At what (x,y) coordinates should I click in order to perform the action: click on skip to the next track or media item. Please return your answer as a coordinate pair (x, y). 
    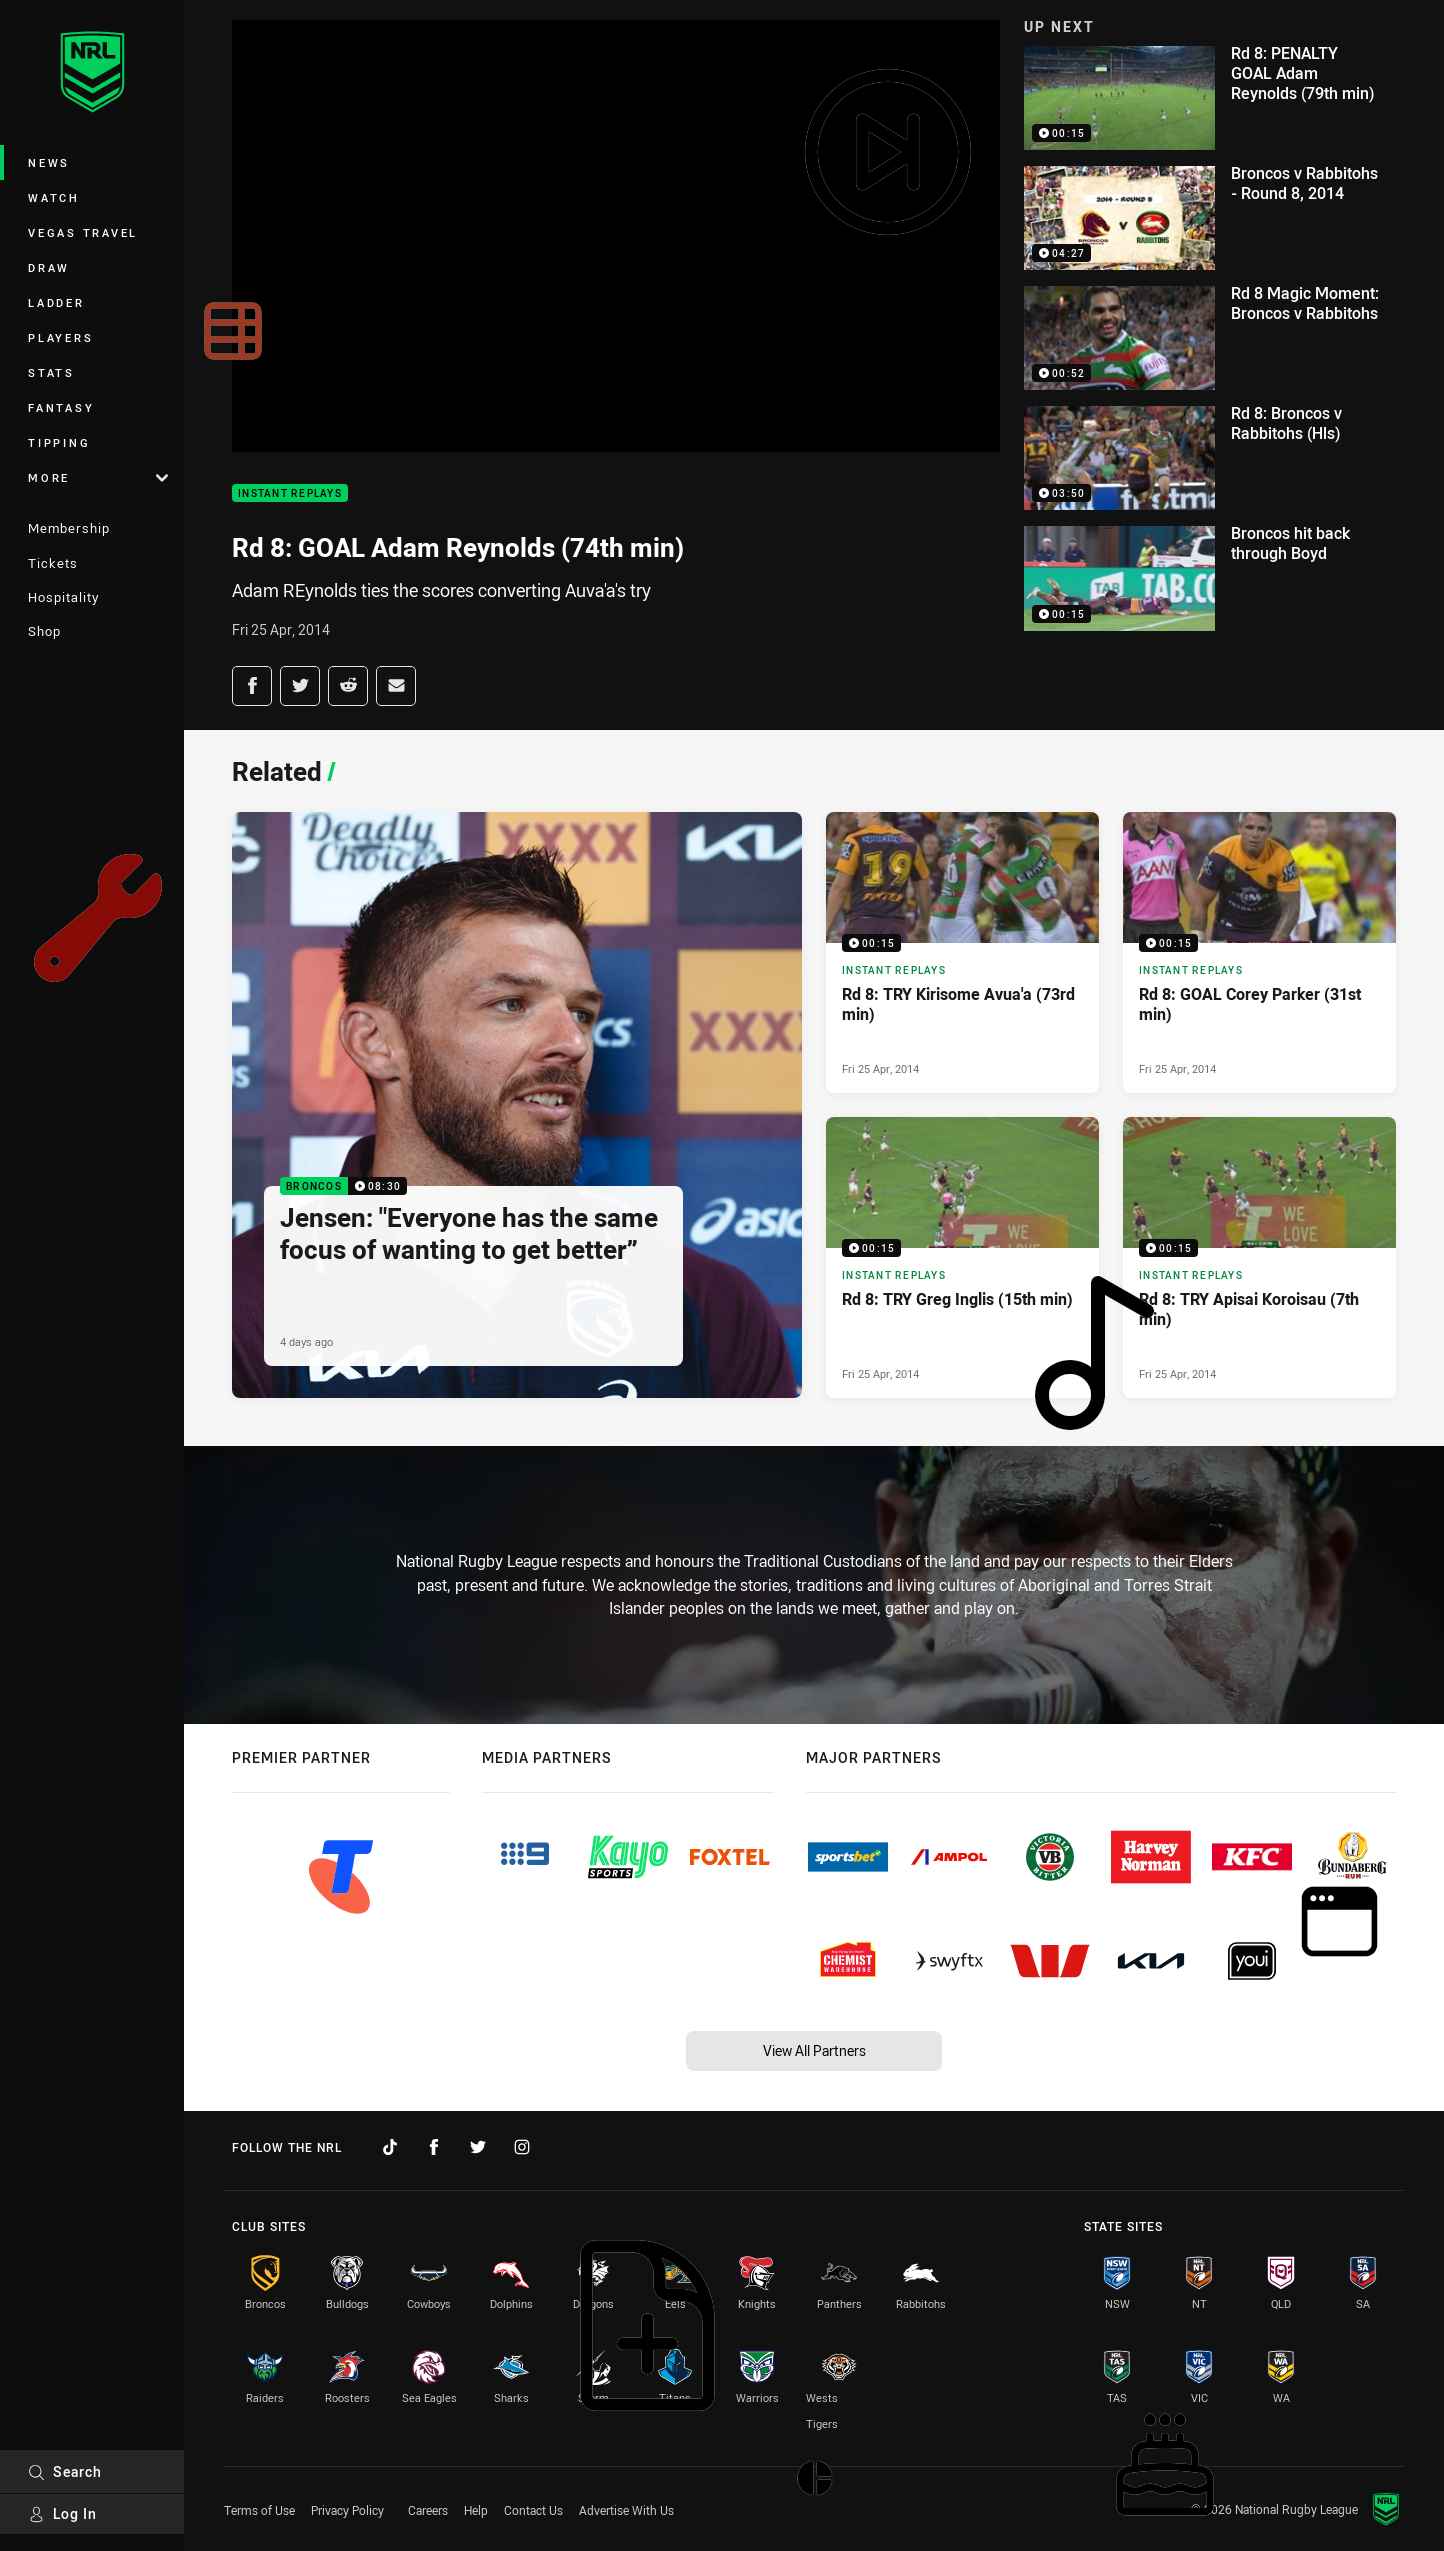
    Looking at the image, I should click on (888, 152).